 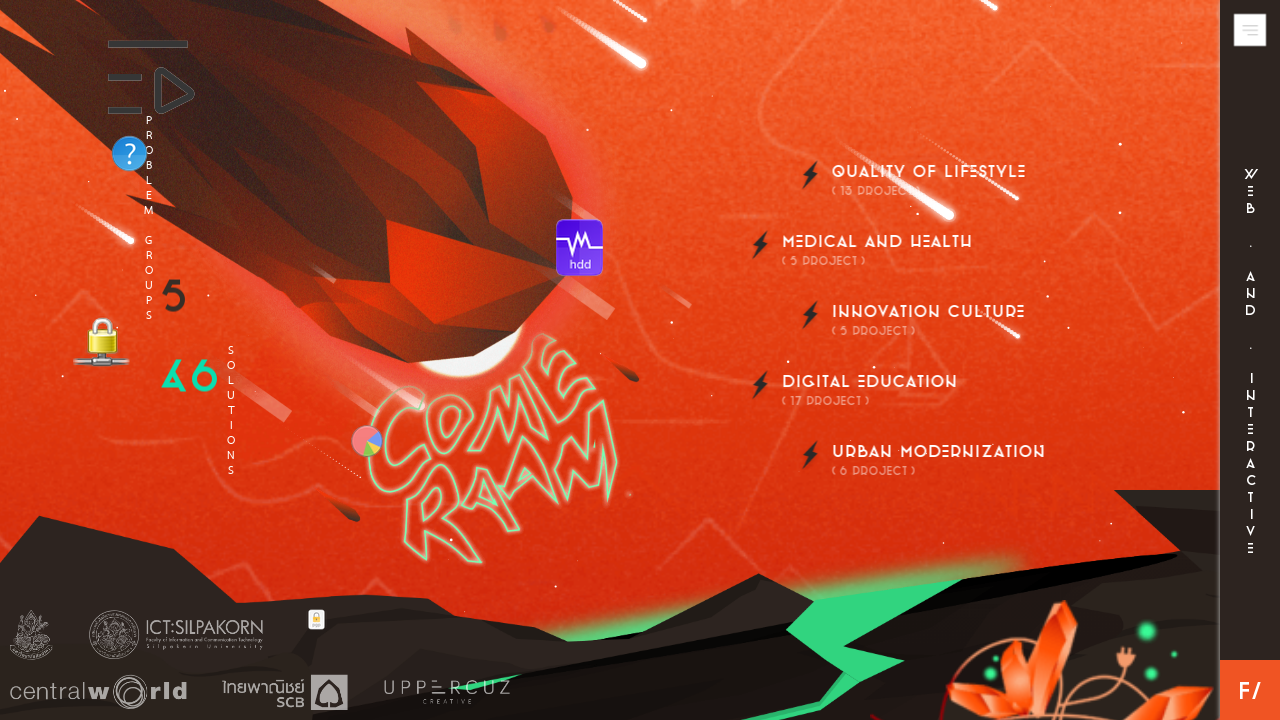 I want to click on access help documentation or support, so click(x=129, y=153).